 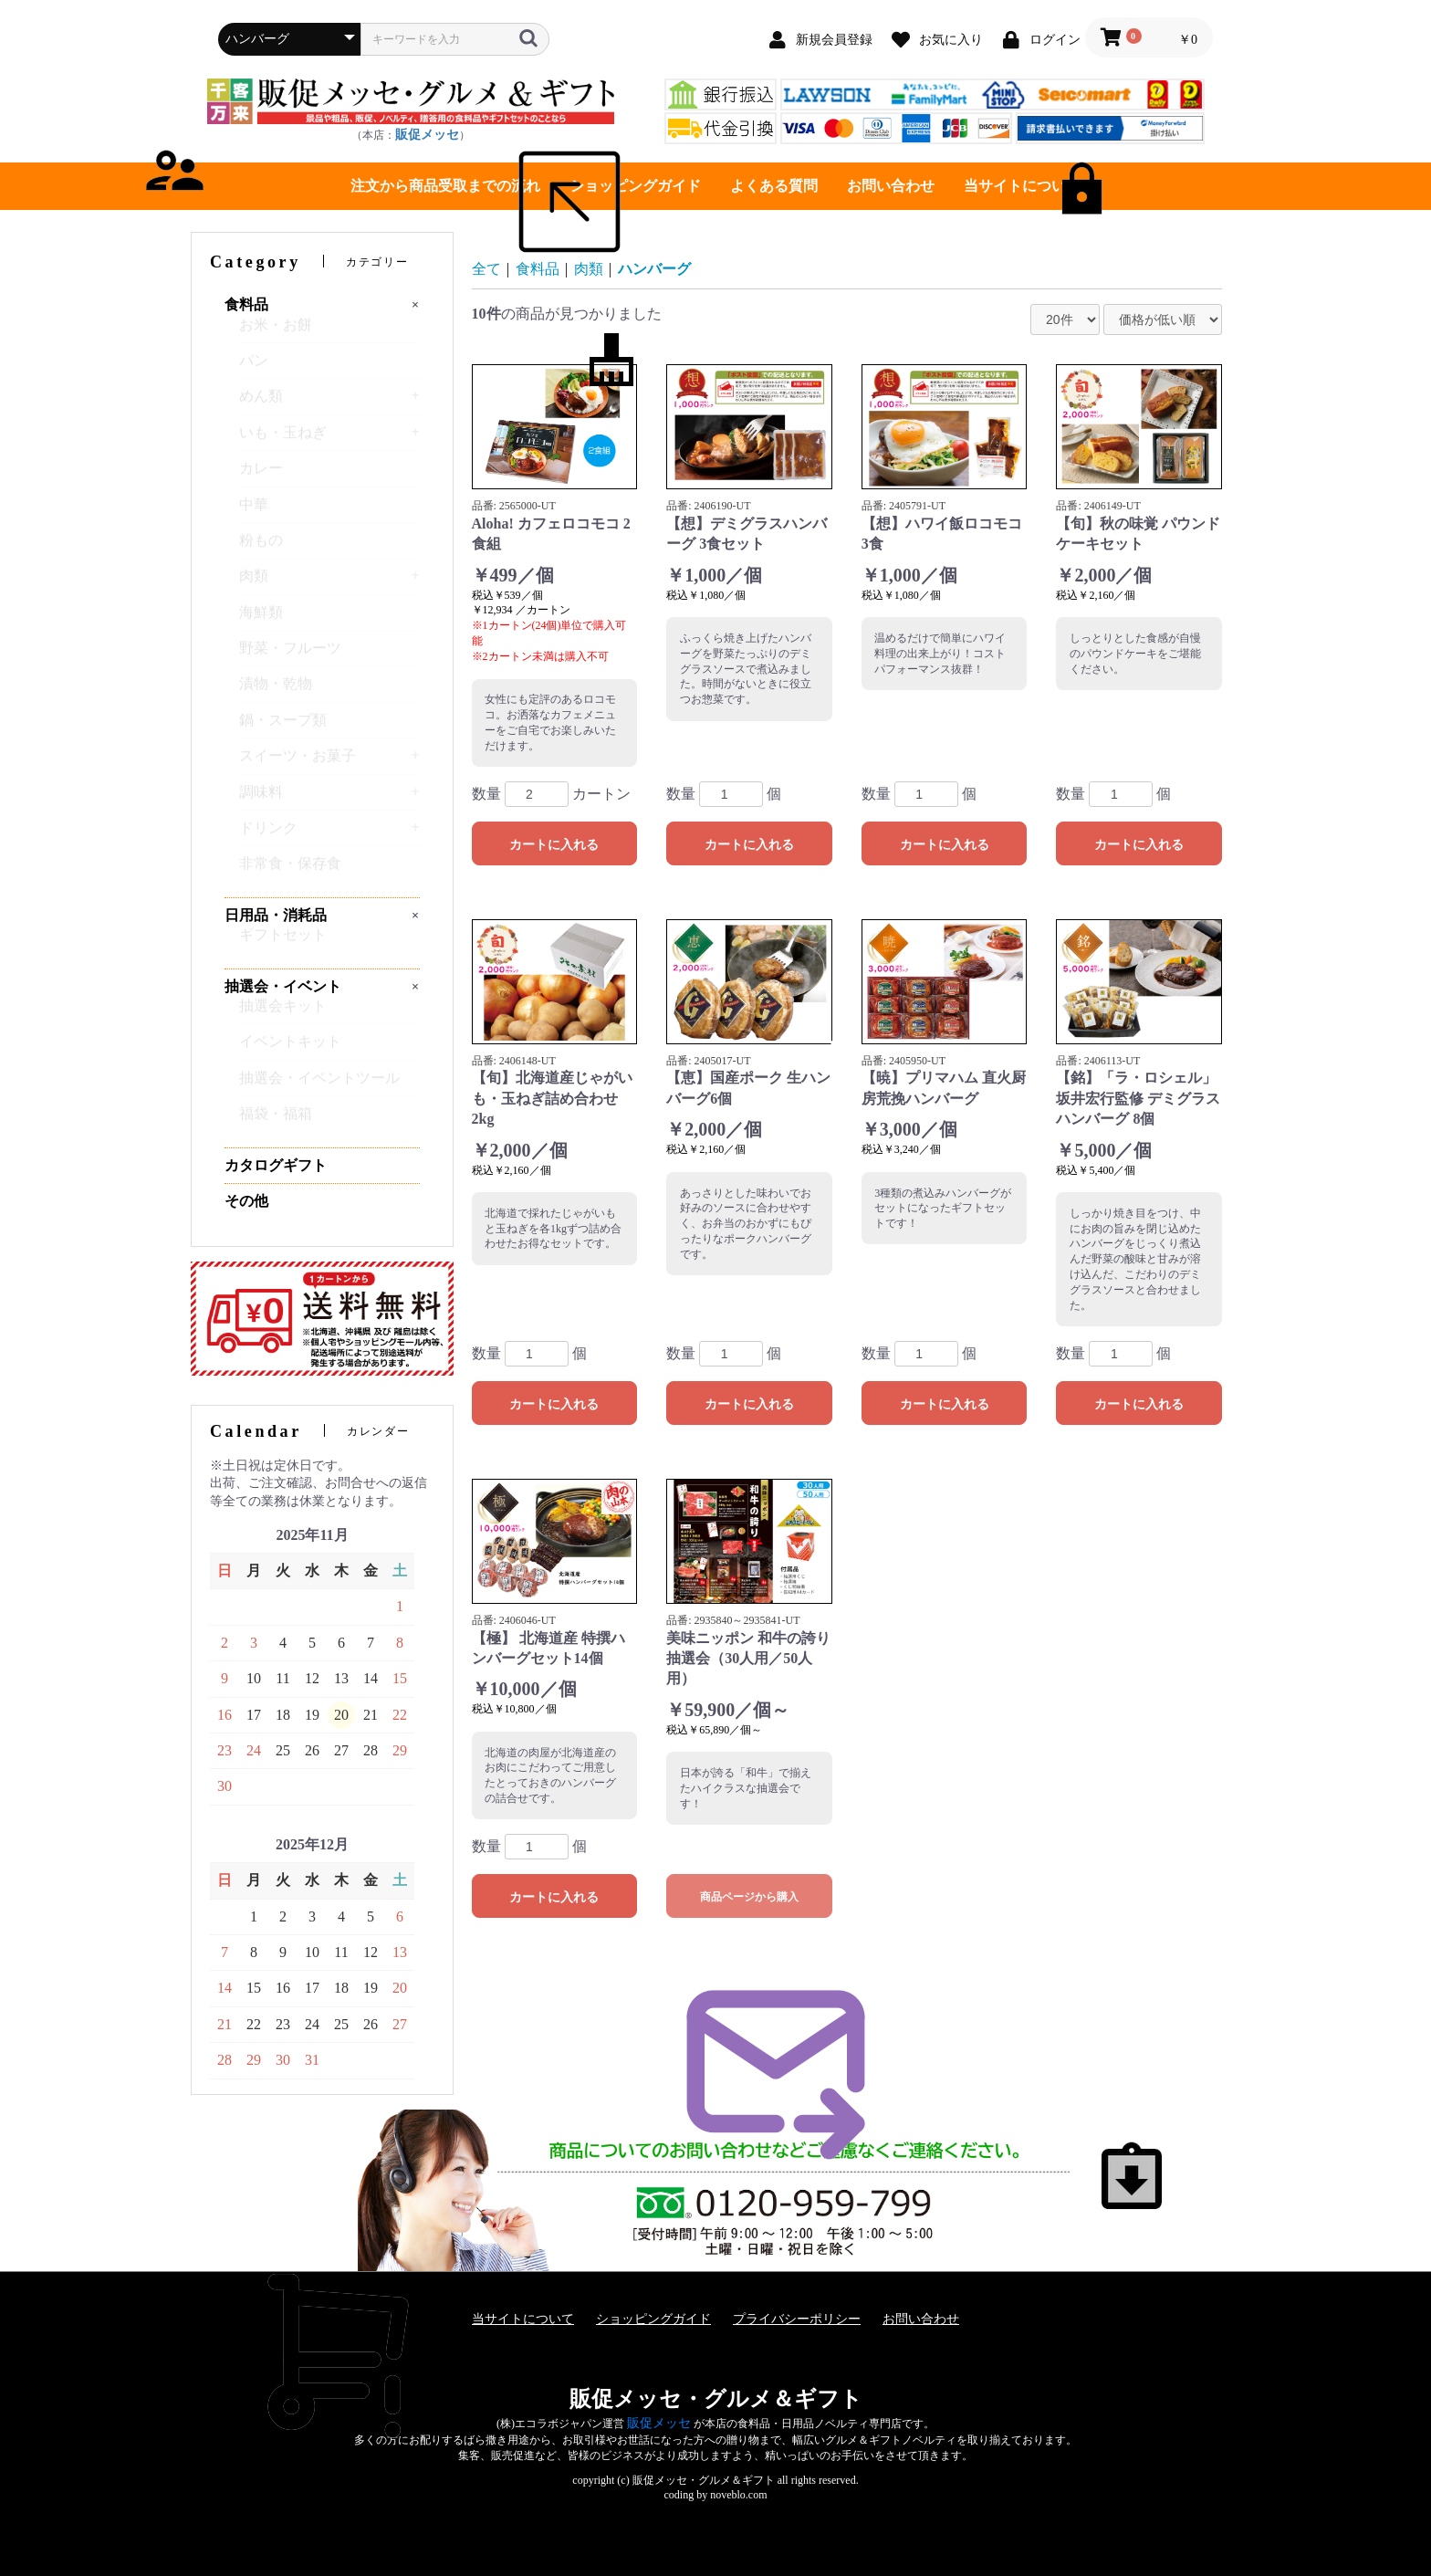 I want to click on lock or secure this item, so click(x=1081, y=189).